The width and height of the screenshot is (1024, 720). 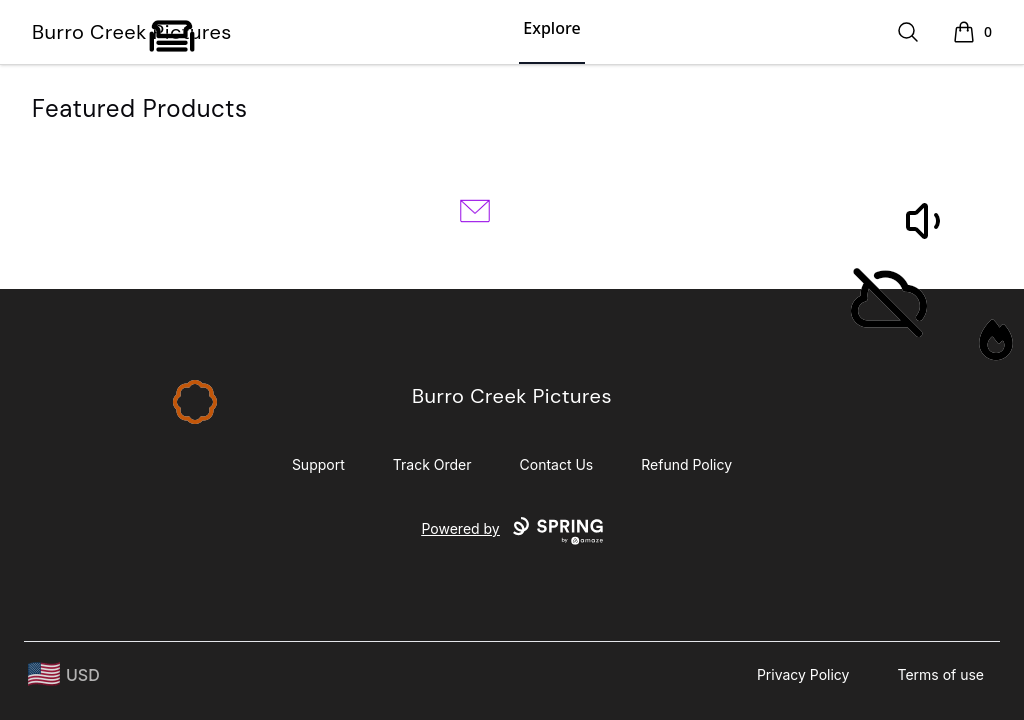 What do you see at coordinates (928, 221) in the screenshot?
I see `adjust audio volume to low level` at bounding box center [928, 221].